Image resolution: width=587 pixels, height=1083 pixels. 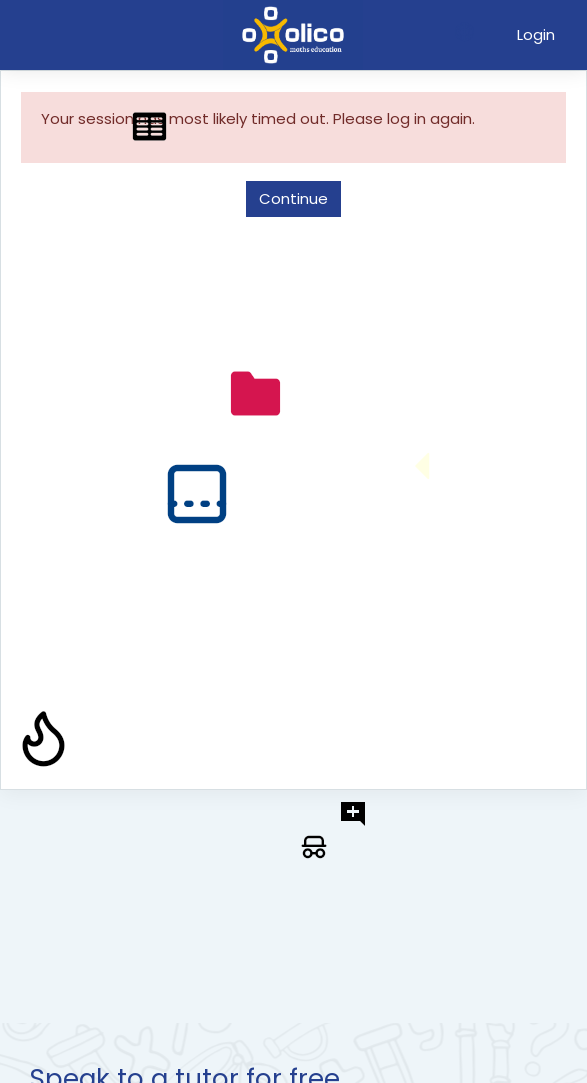 What do you see at coordinates (422, 466) in the screenshot?
I see `navigate back to the previous screen` at bounding box center [422, 466].